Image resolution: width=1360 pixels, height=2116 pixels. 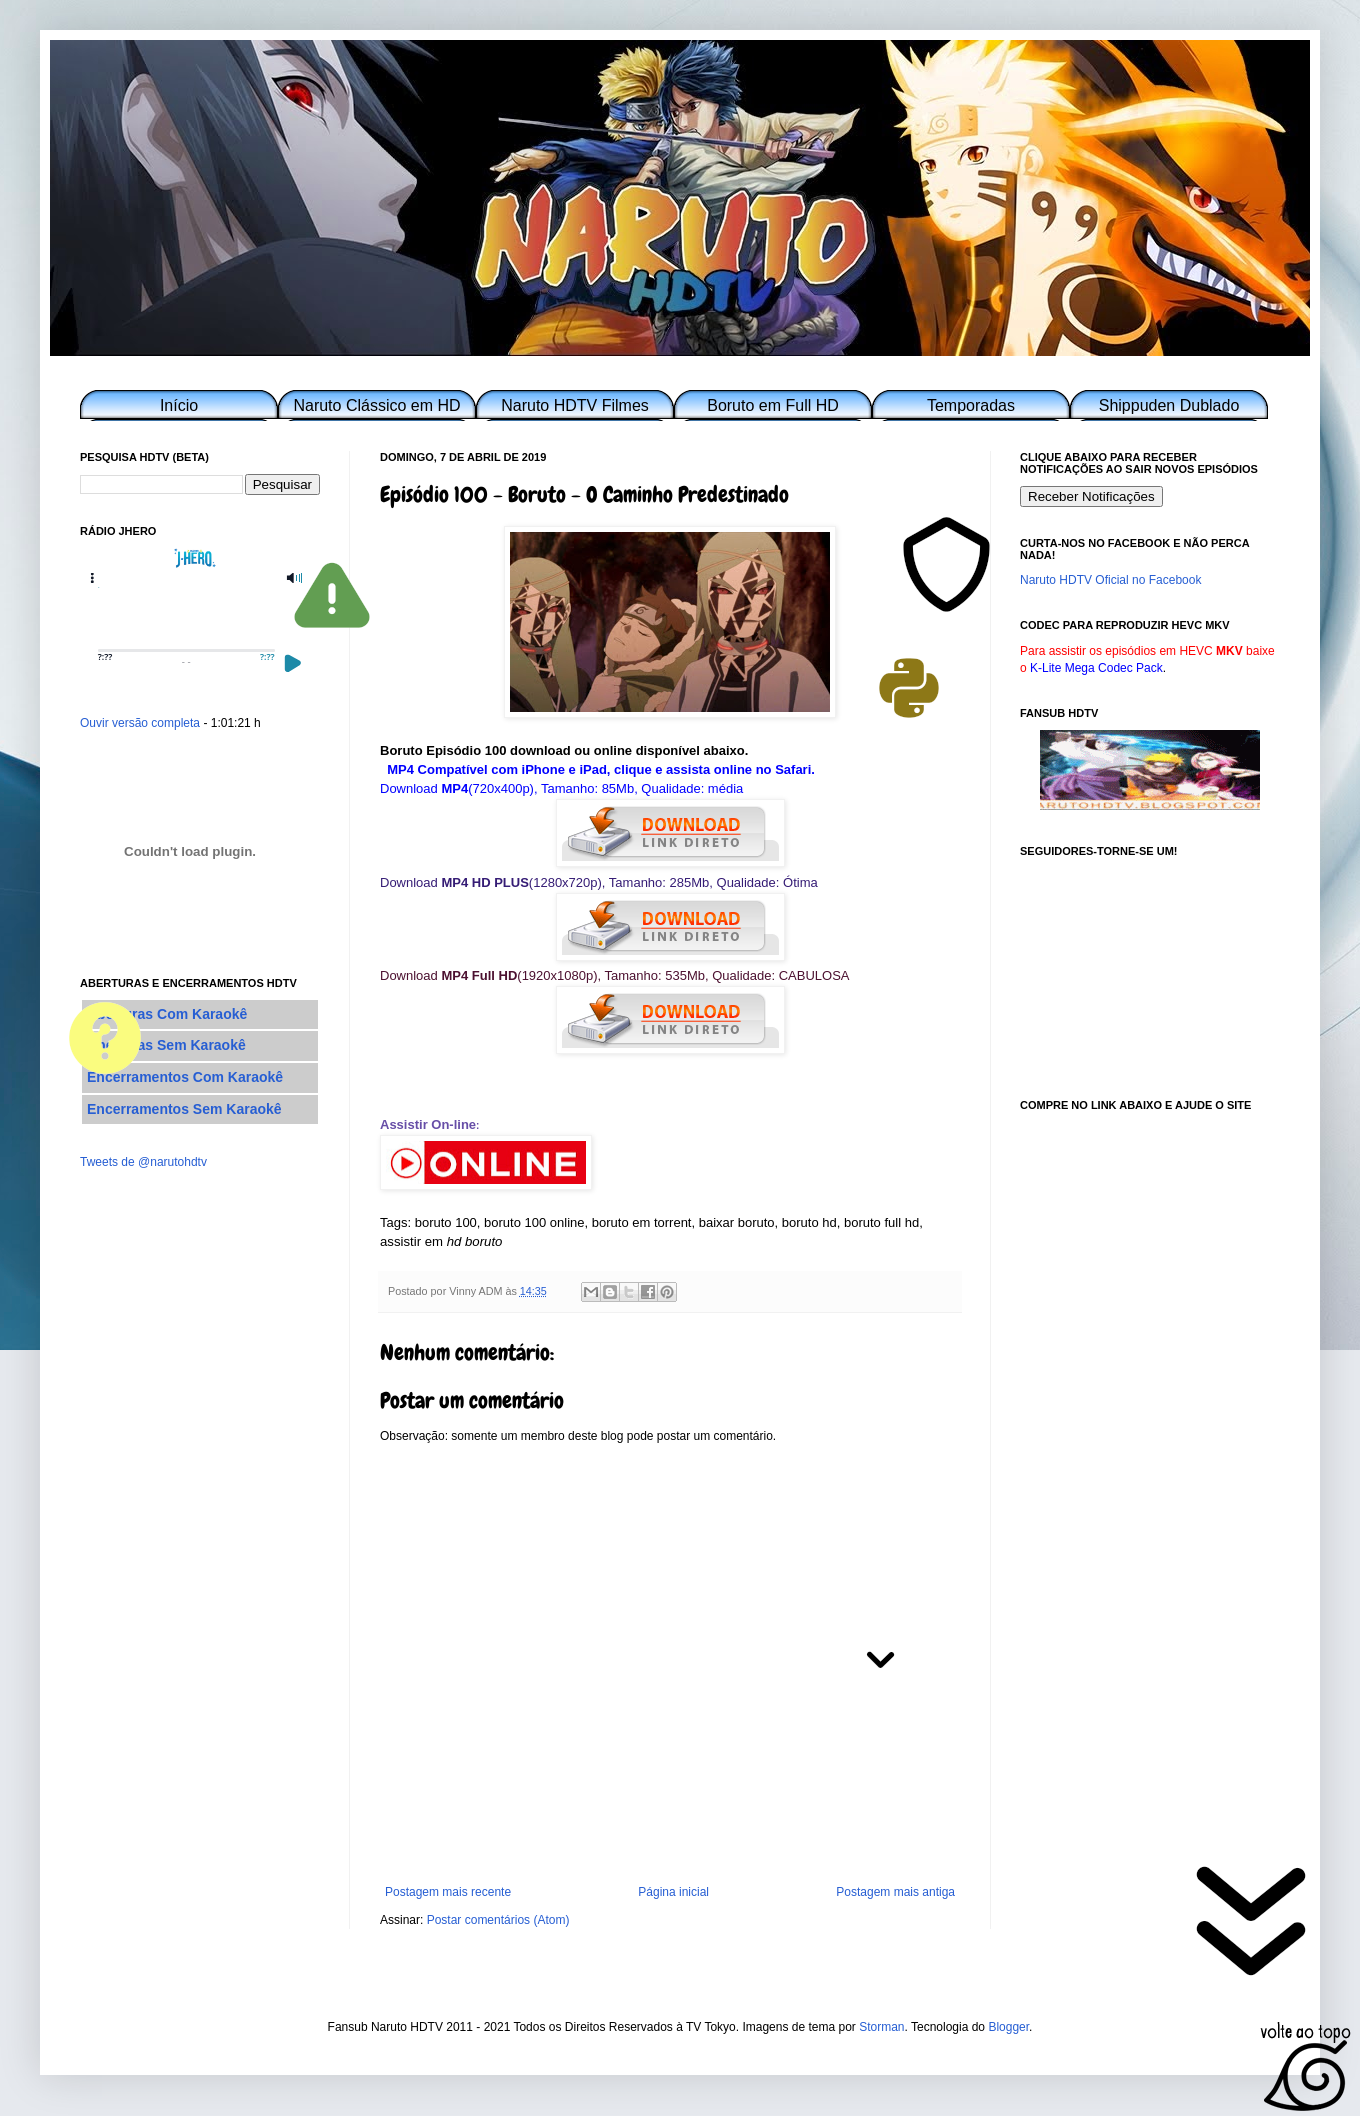 I want to click on access help or support information, so click(x=105, y=1038).